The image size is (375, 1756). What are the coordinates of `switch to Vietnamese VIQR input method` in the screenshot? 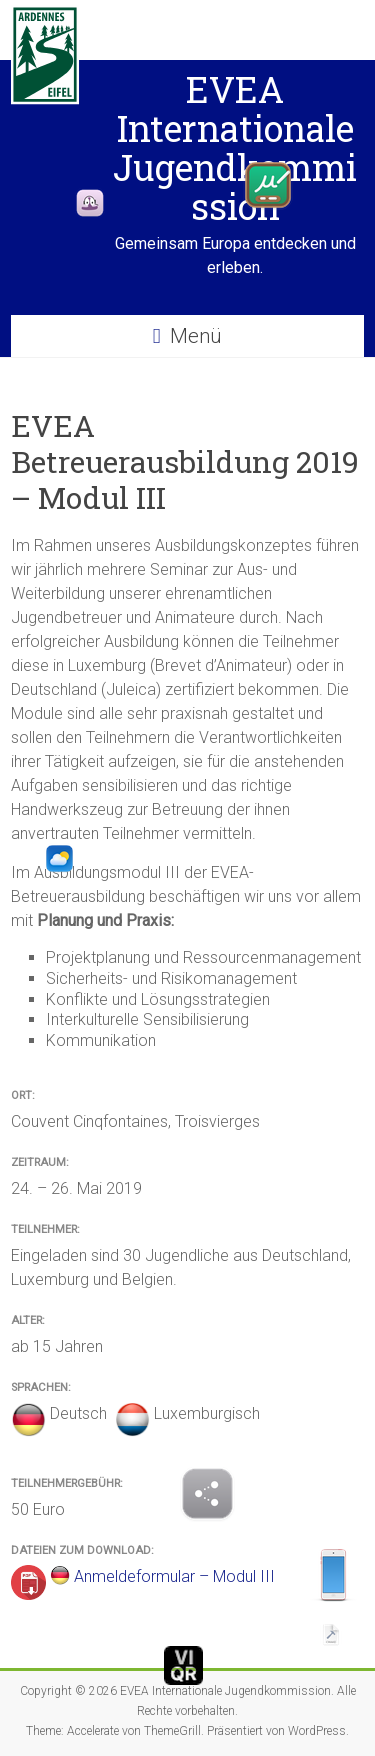 It's located at (183, 1665).